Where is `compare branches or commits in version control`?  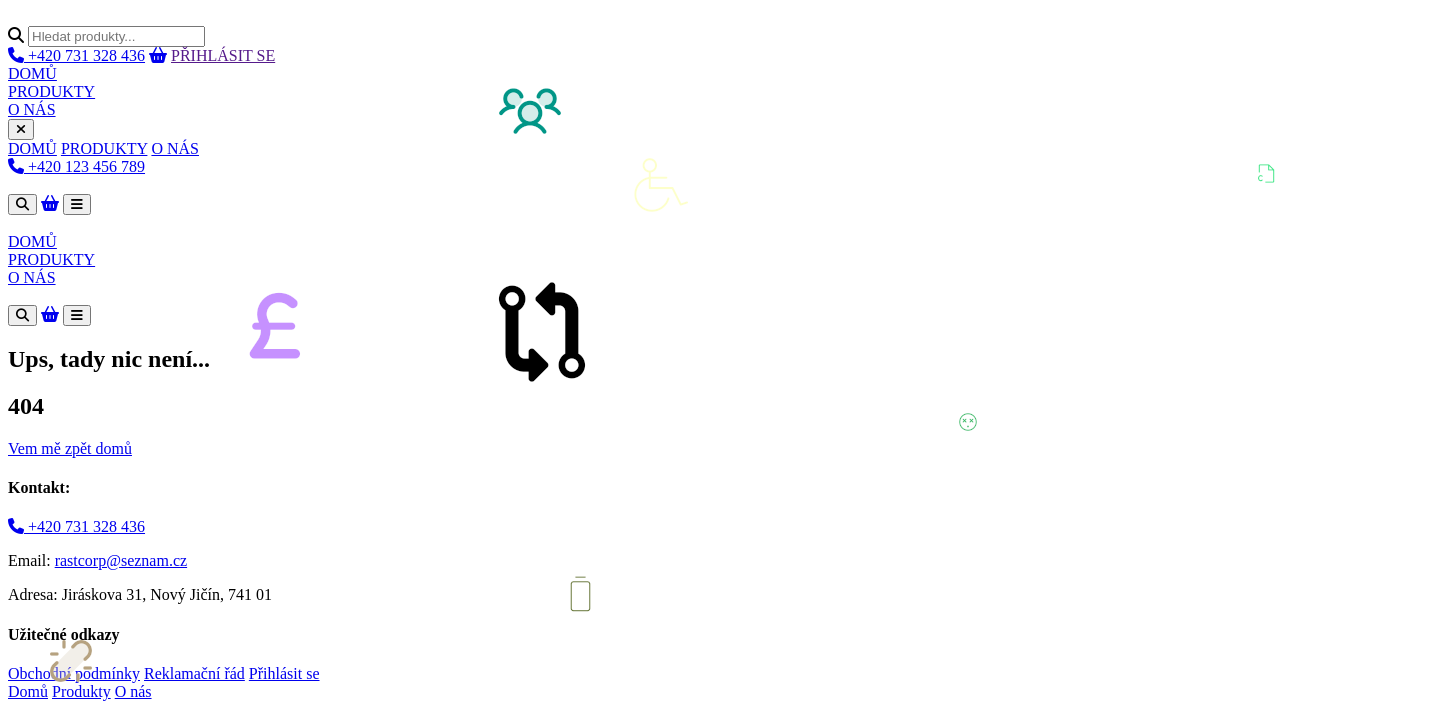 compare branches or commits in version control is located at coordinates (542, 332).